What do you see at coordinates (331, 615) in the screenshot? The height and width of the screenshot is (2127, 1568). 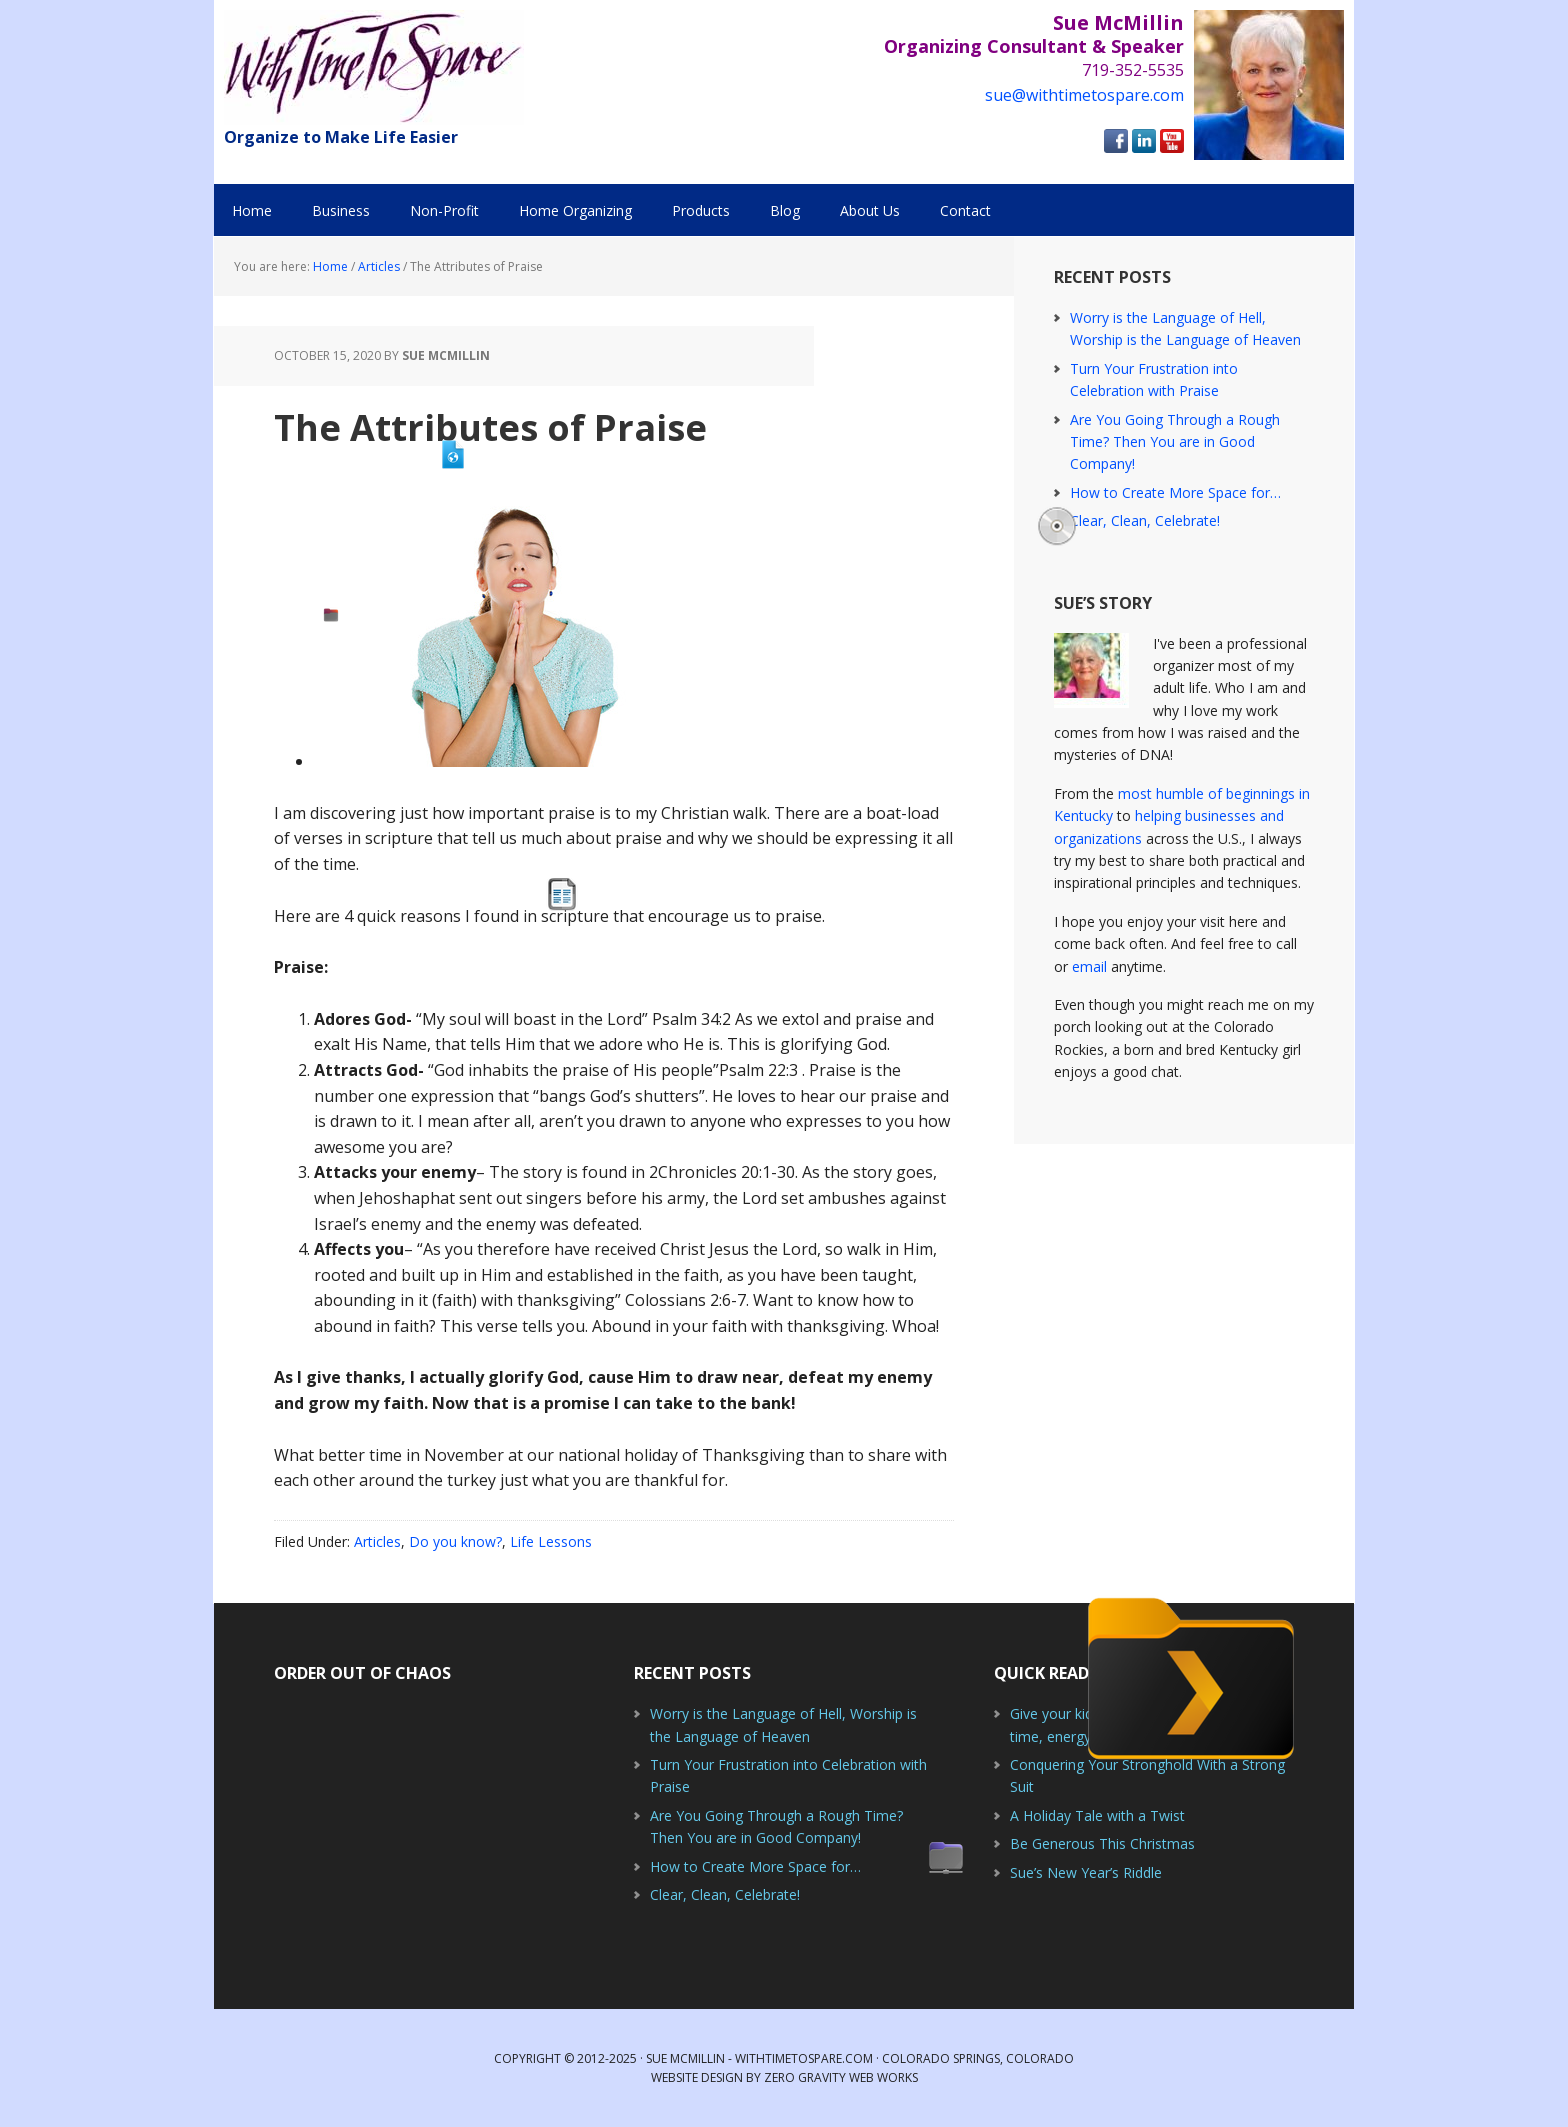 I see `drop files here to move them into this folder` at bounding box center [331, 615].